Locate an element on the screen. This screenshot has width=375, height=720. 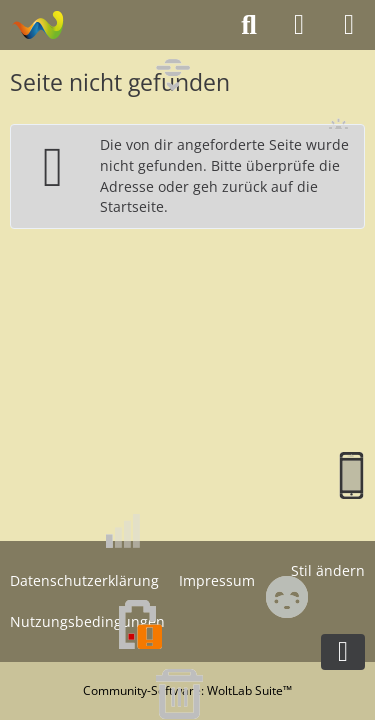
indicates embarrassment or awkwardness in a reaction is located at coordinates (287, 597).